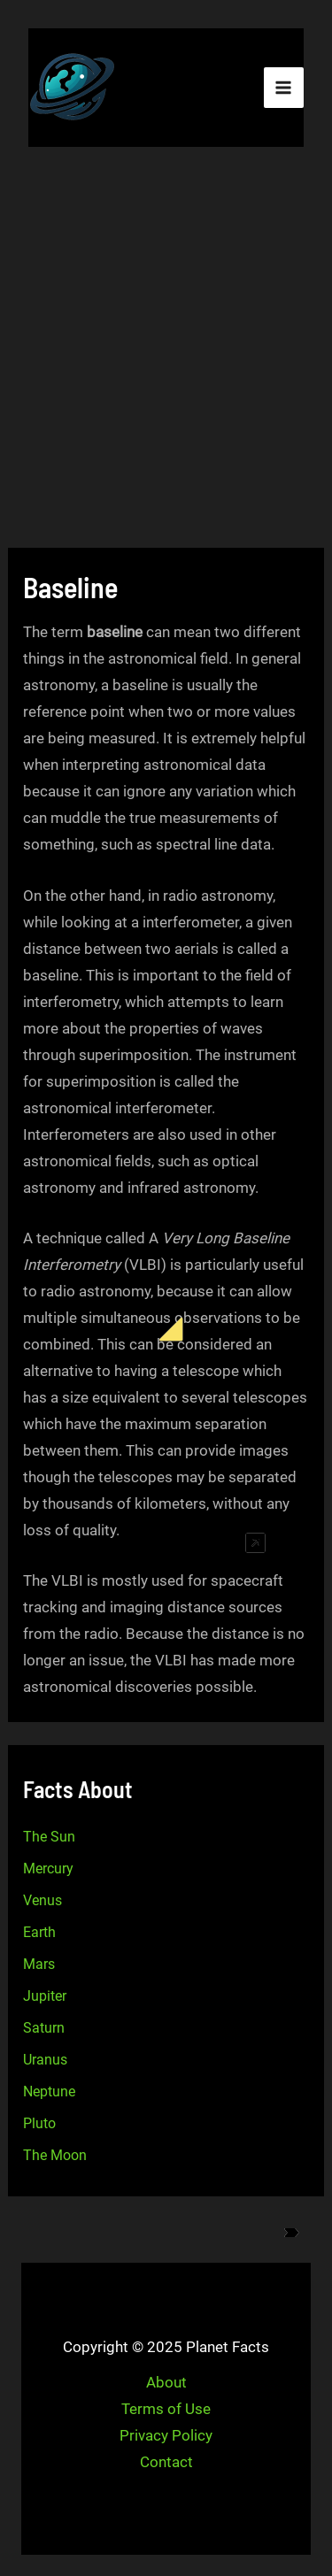 The image size is (332, 2576). Describe the element at coordinates (173, 1331) in the screenshot. I see `resize element by dragging corner` at that location.